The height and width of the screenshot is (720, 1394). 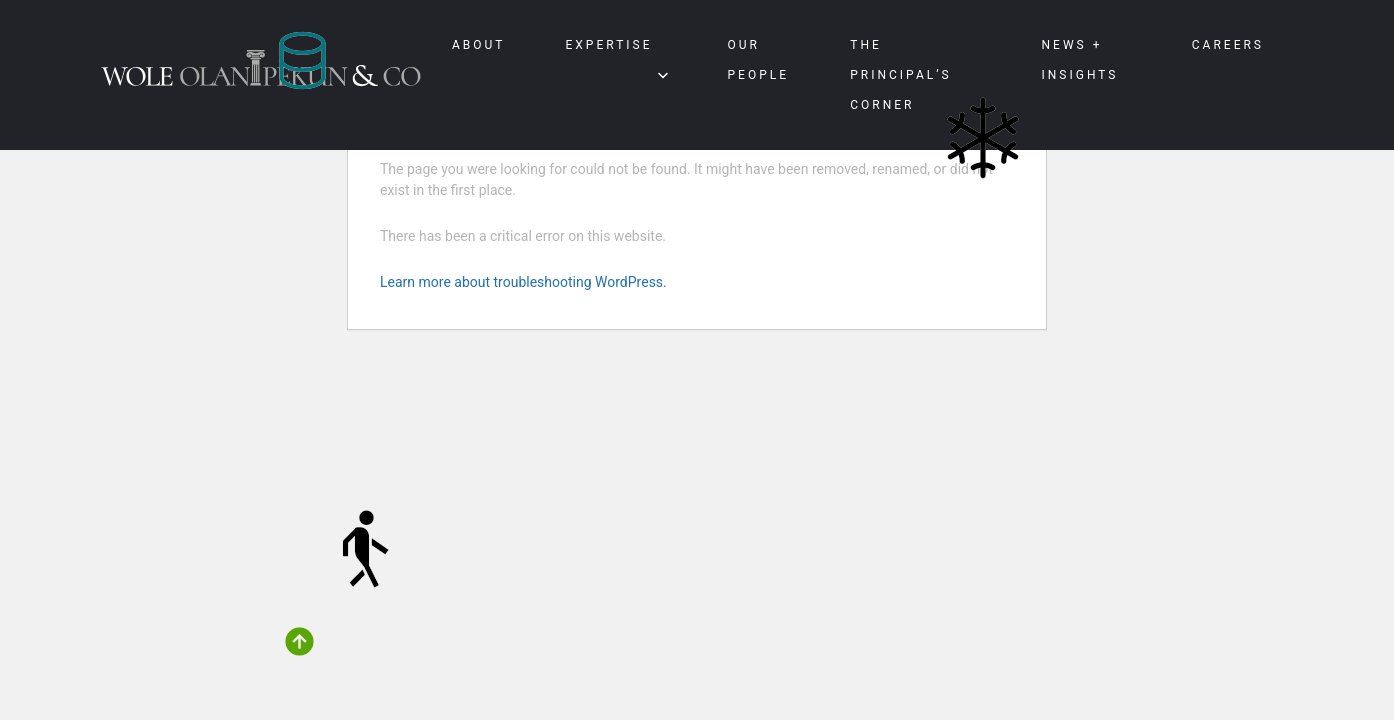 I want to click on indicates cold or winter weather conditions, so click(x=983, y=138).